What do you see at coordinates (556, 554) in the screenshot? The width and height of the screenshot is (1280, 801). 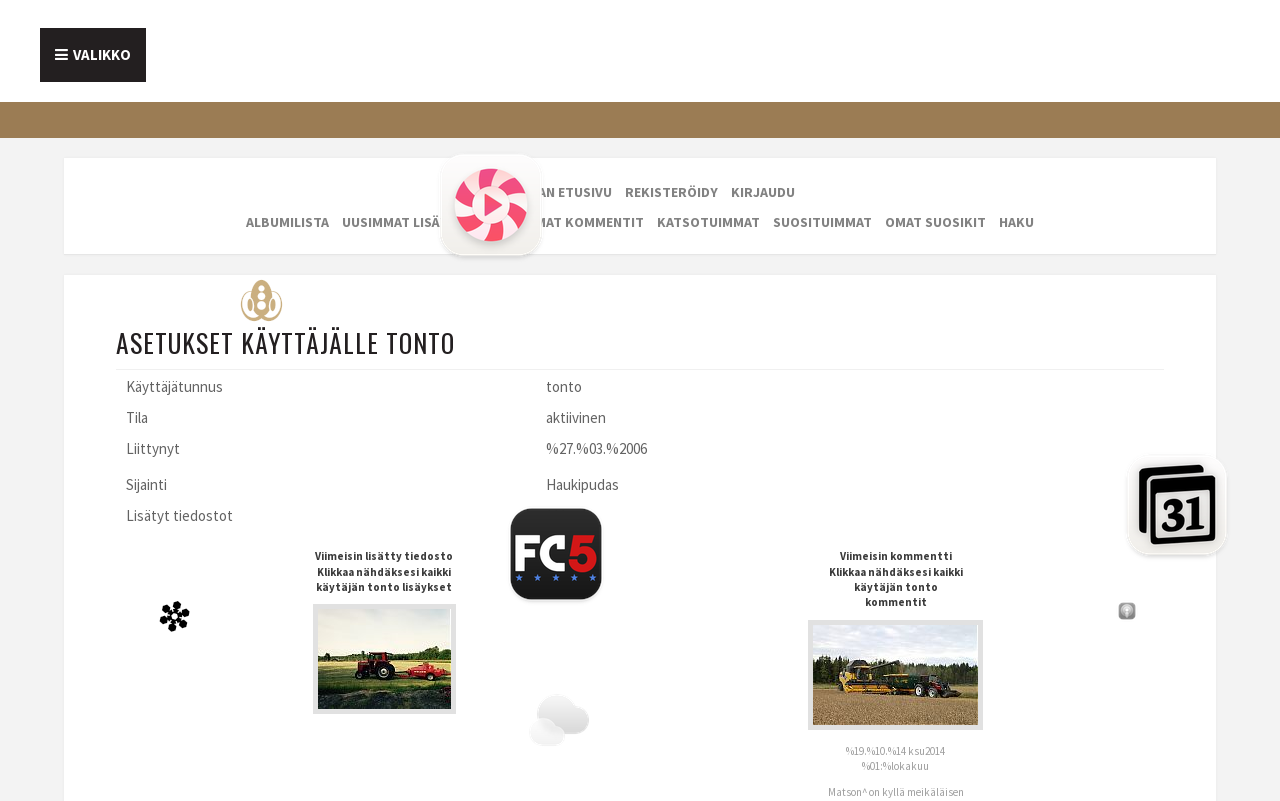 I see `launch far cry 5 game` at bounding box center [556, 554].